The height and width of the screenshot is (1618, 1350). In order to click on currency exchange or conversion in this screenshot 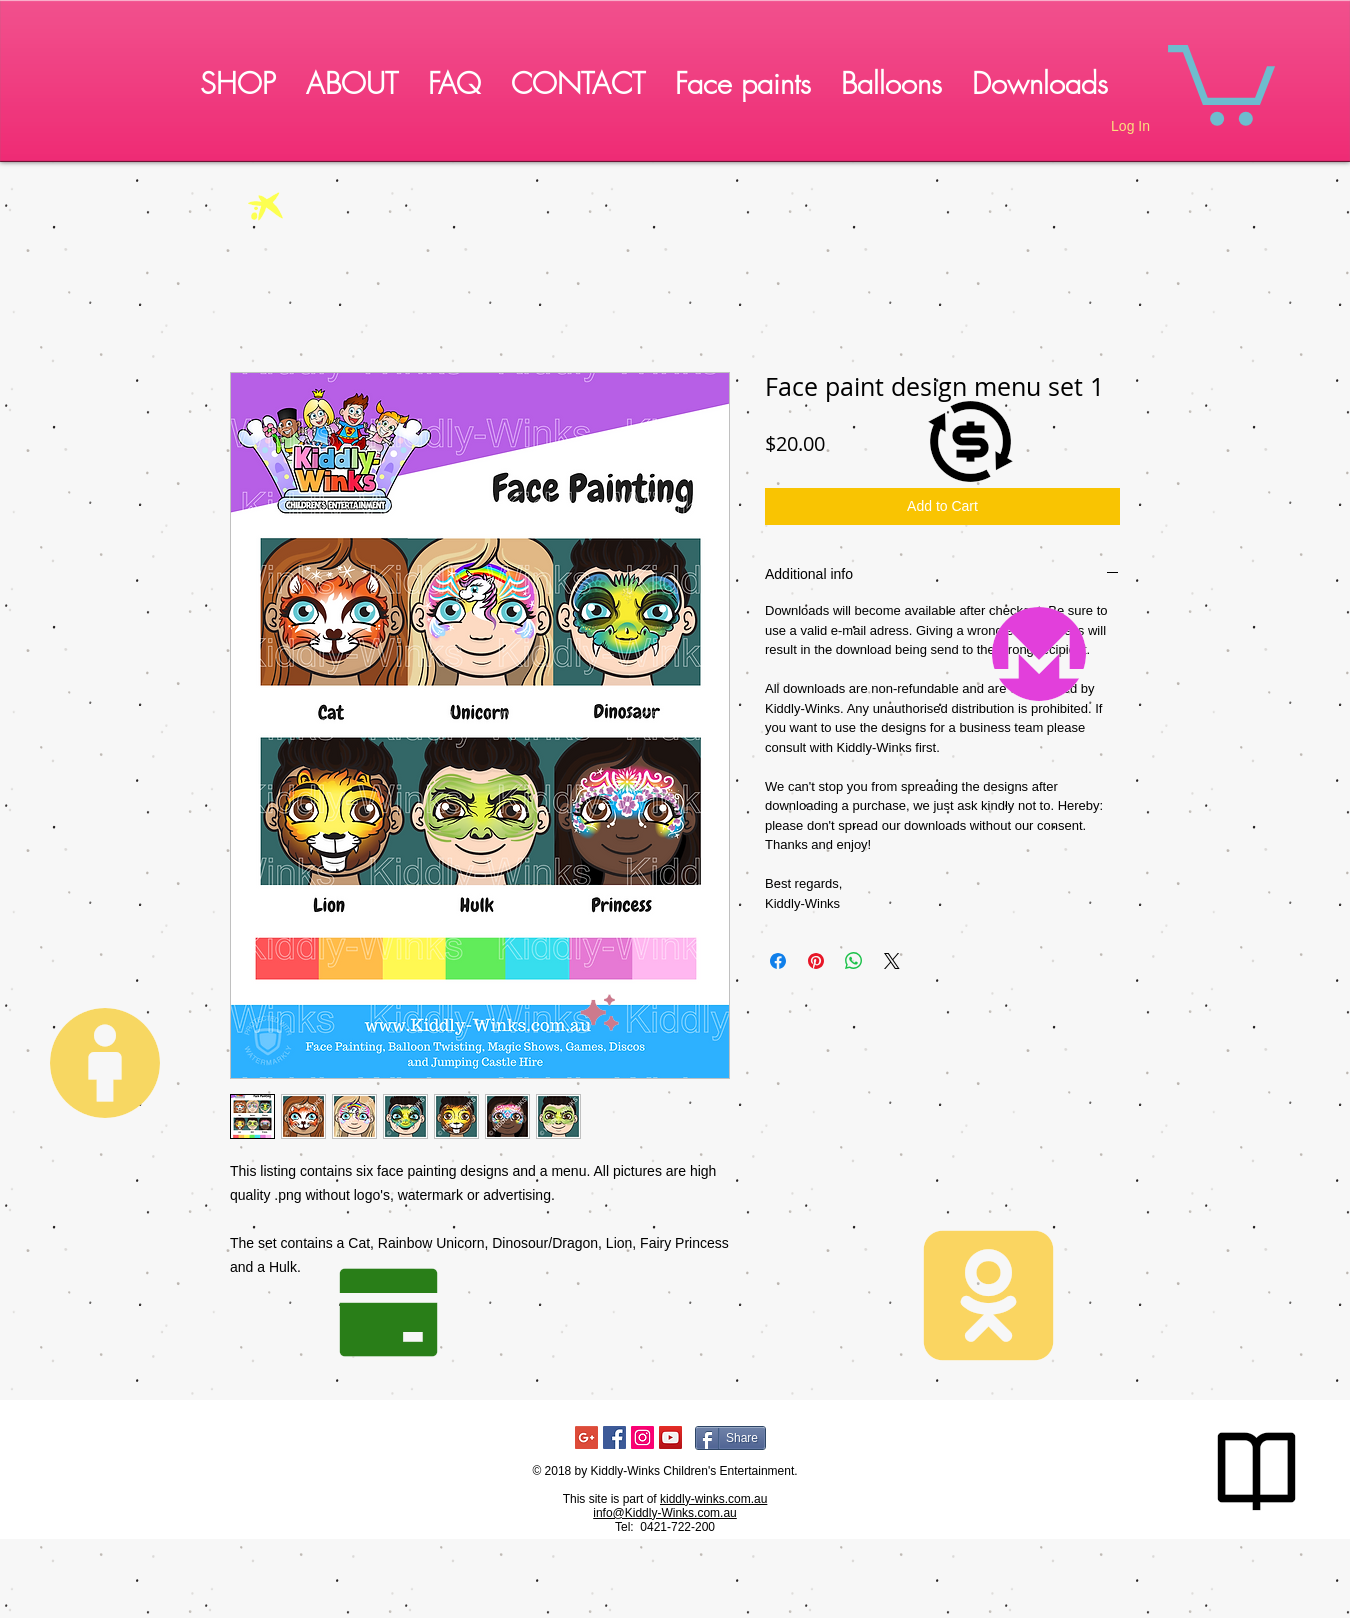, I will do `click(970, 441)`.